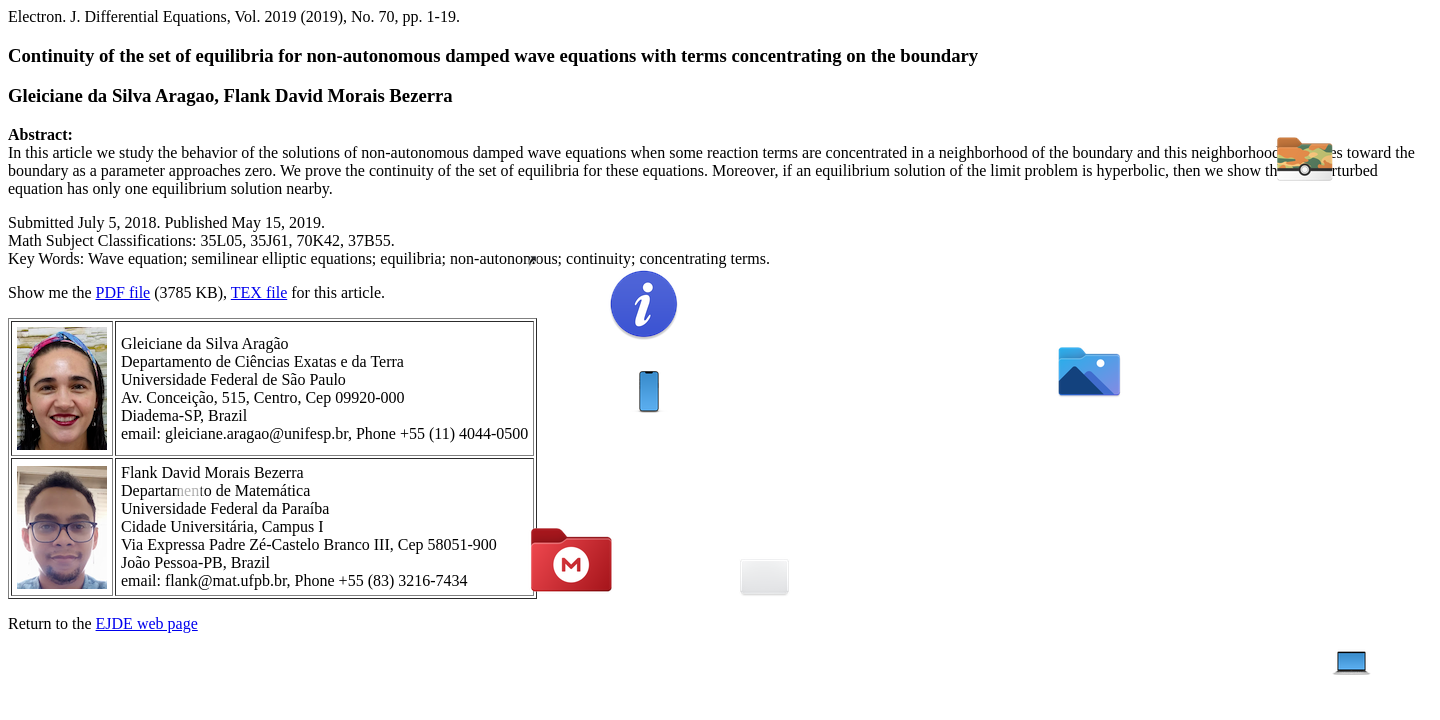  What do you see at coordinates (560, 234) in the screenshot?
I see `indicates a file or folder alias/shortcut` at bounding box center [560, 234].